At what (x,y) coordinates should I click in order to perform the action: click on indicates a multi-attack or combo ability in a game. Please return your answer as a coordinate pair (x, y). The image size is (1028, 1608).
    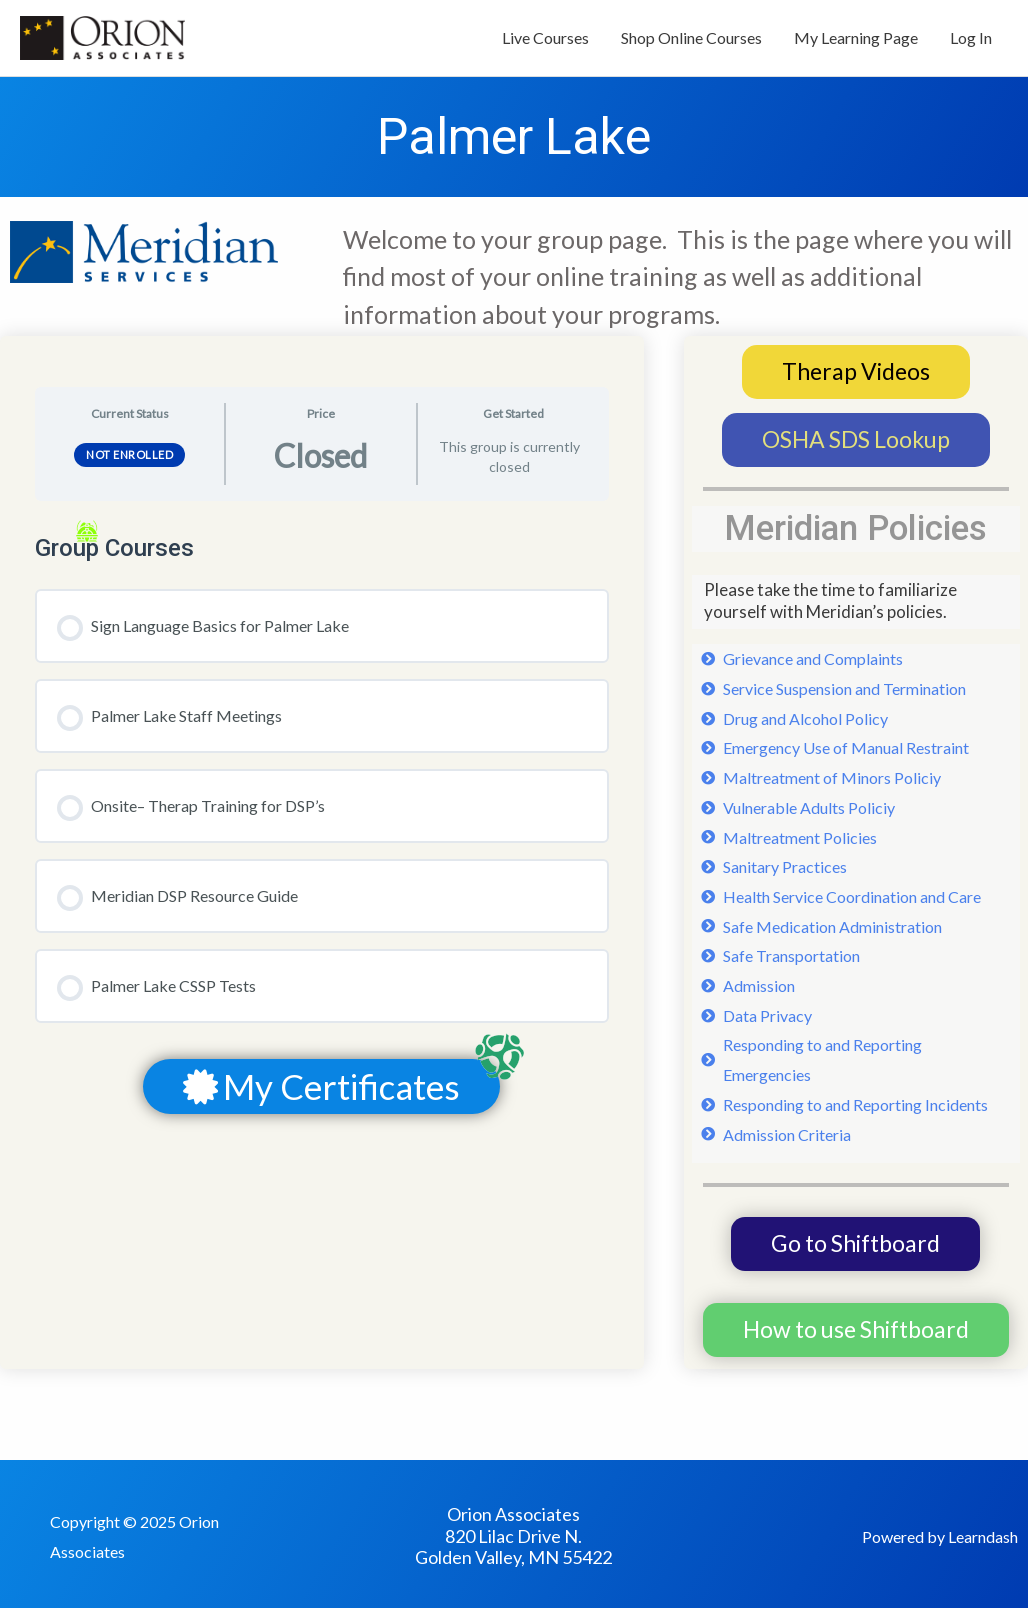
    Looking at the image, I should click on (499, 1056).